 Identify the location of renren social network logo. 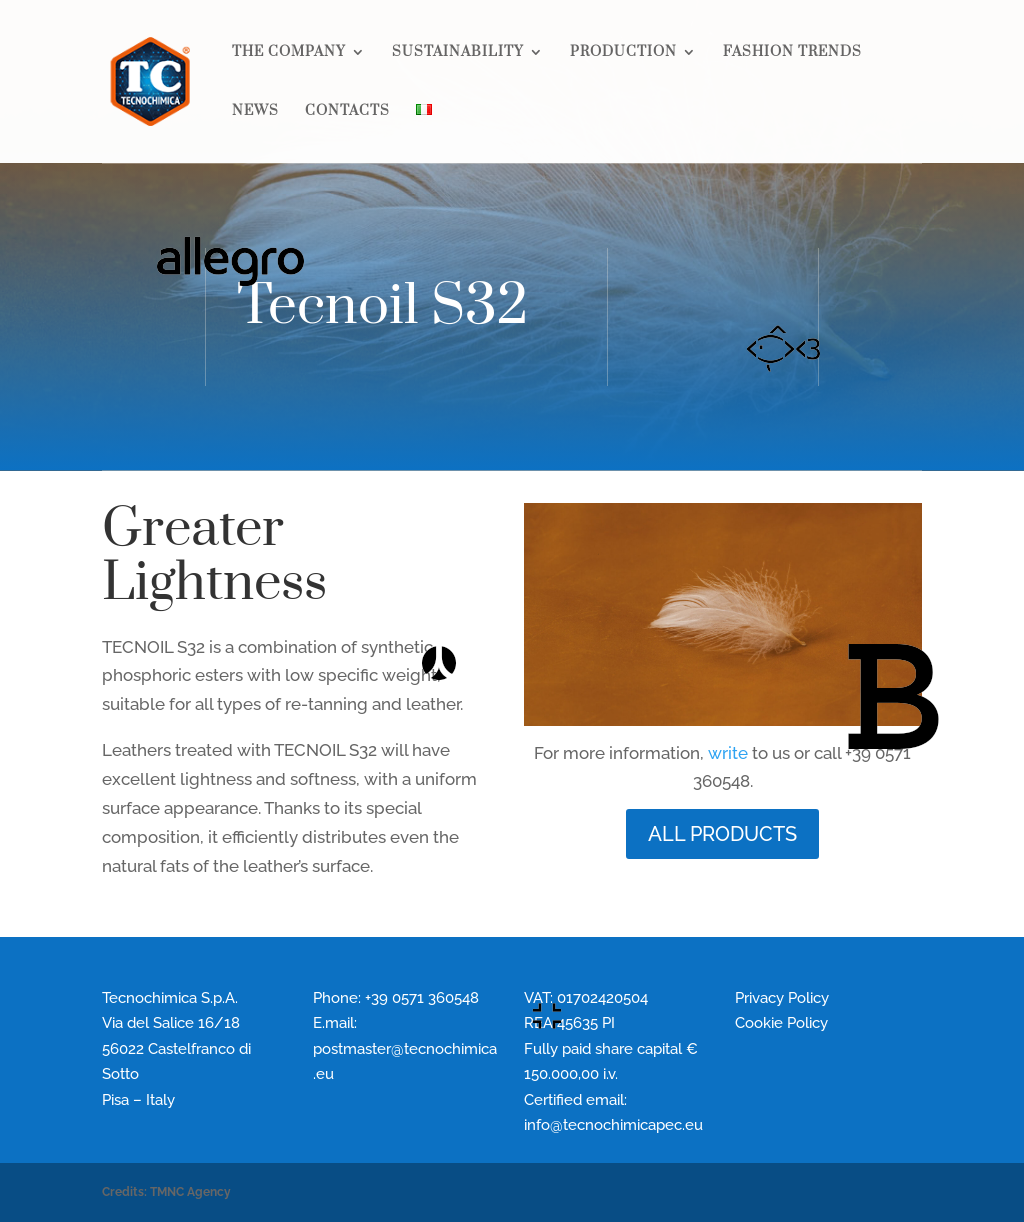
(439, 663).